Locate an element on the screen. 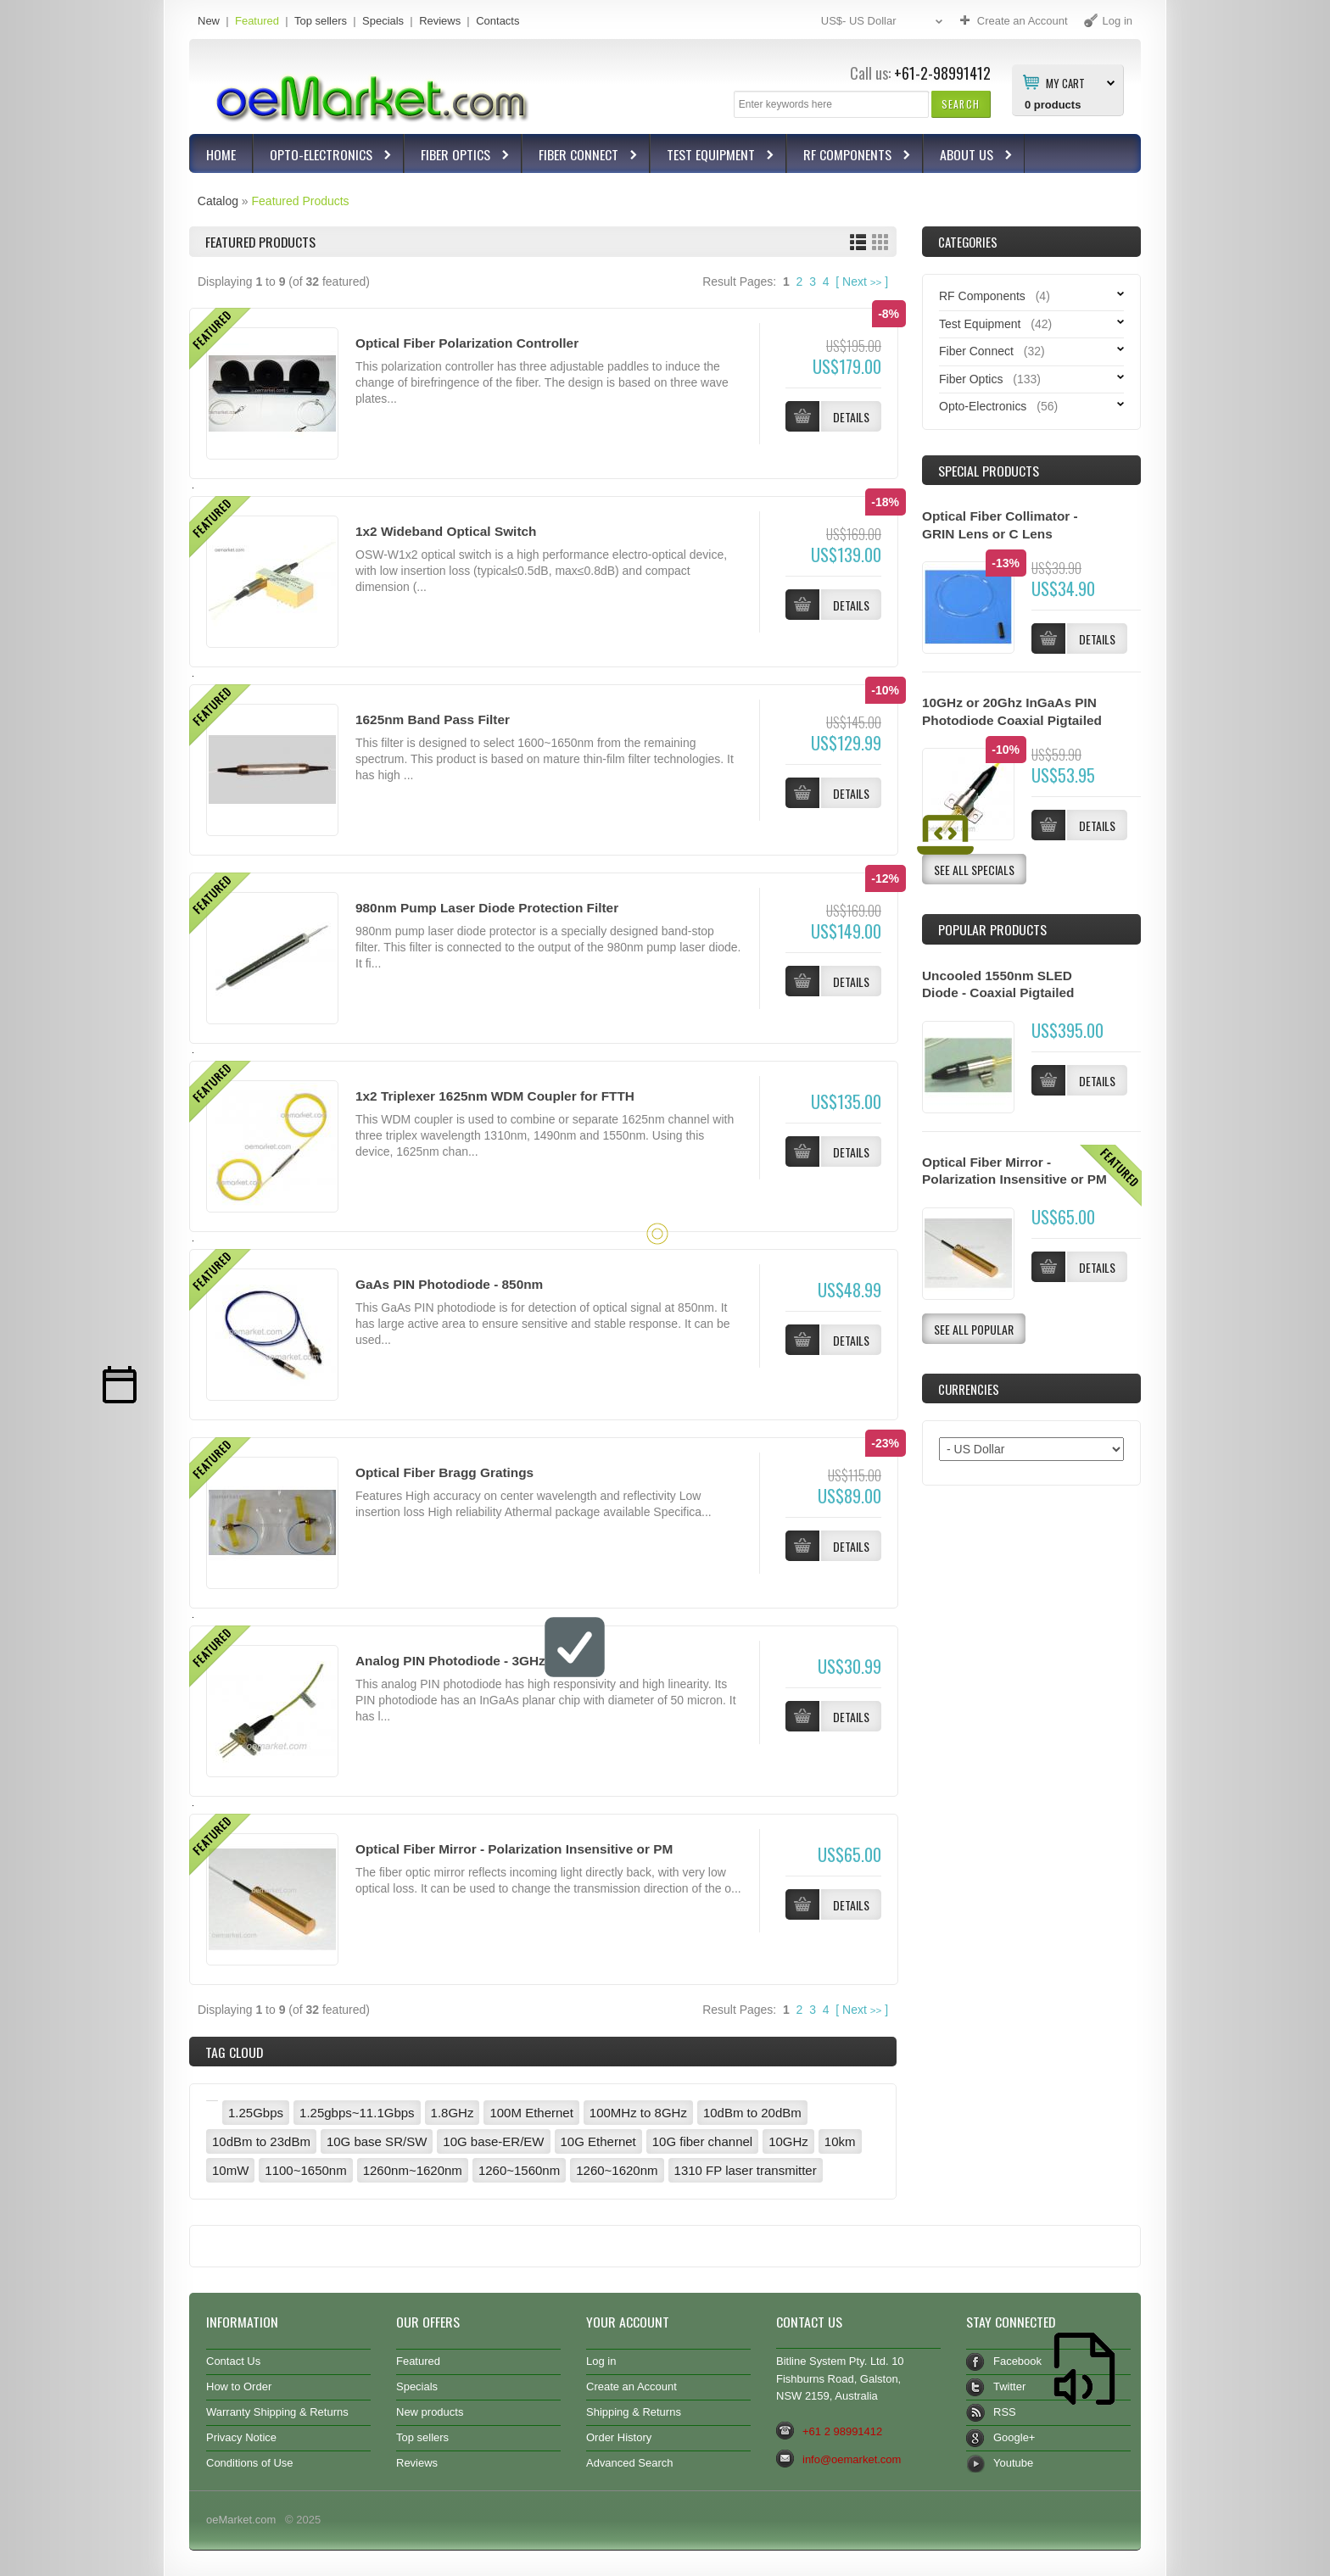 The height and width of the screenshot is (2576, 1330). confirm or submit an action is located at coordinates (574, 1647).